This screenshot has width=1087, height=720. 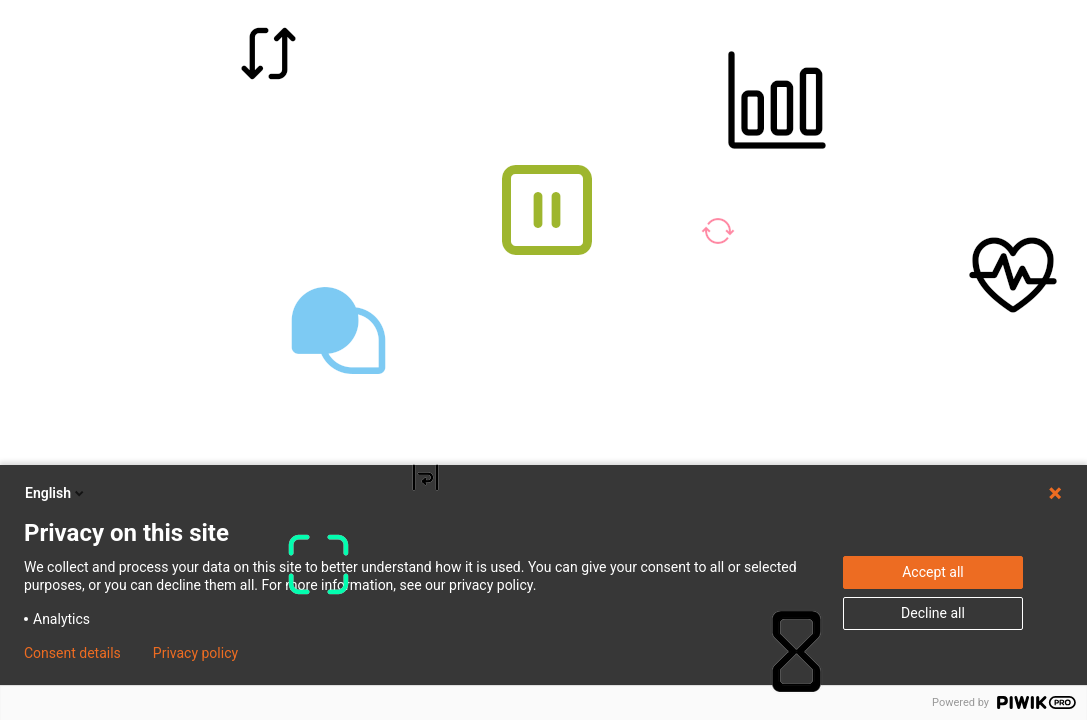 What do you see at coordinates (425, 477) in the screenshot?
I see `wrap text to column width` at bounding box center [425, 477].